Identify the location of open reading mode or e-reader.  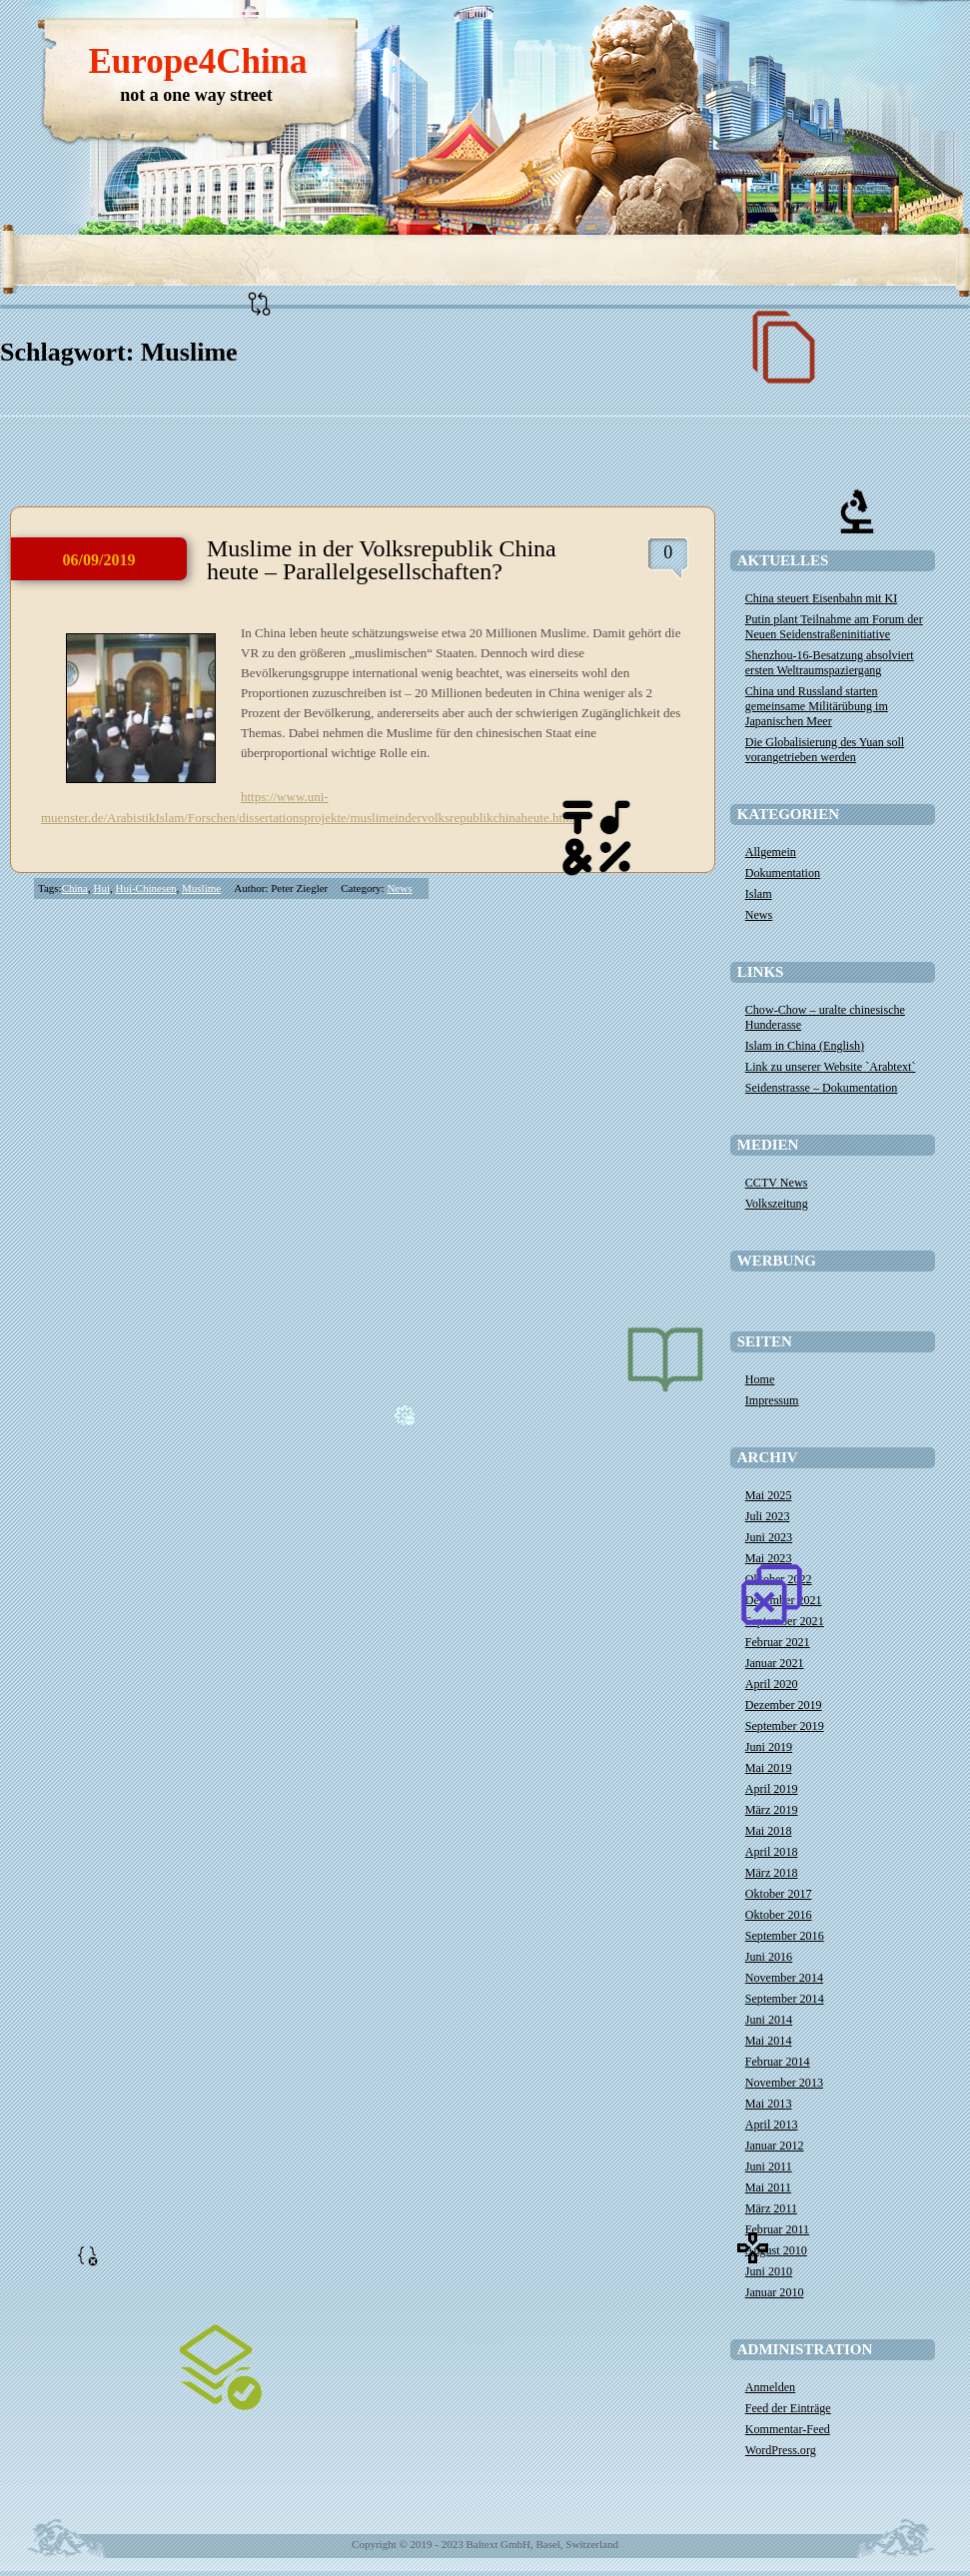
(665, 1354).